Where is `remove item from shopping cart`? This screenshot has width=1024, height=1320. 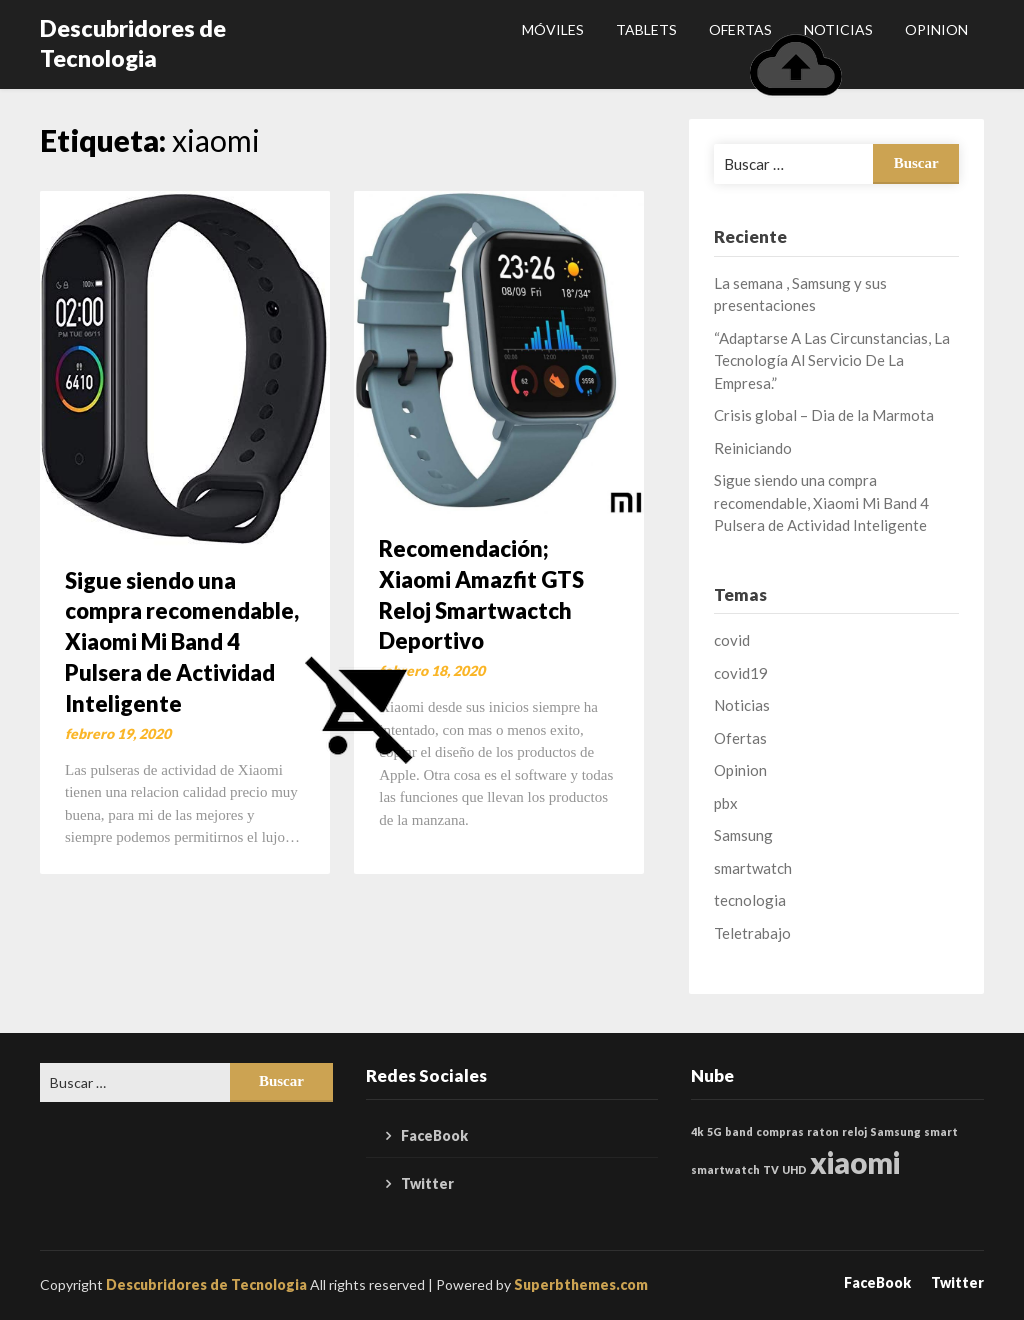 remove item from shopping cart is located at coordinates (361, 707).